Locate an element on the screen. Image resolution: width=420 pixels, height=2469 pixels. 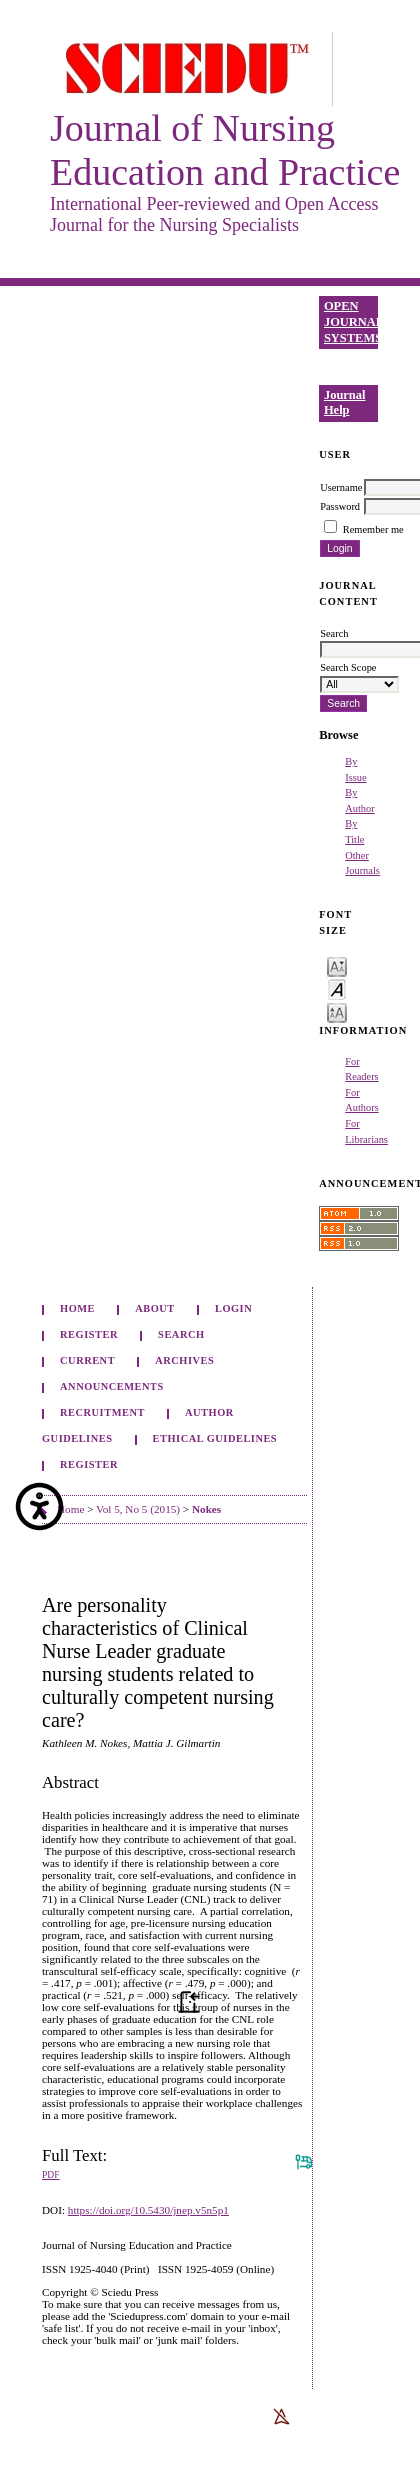
navigation or GPS is disabled is located at coordinates (281, 2416).